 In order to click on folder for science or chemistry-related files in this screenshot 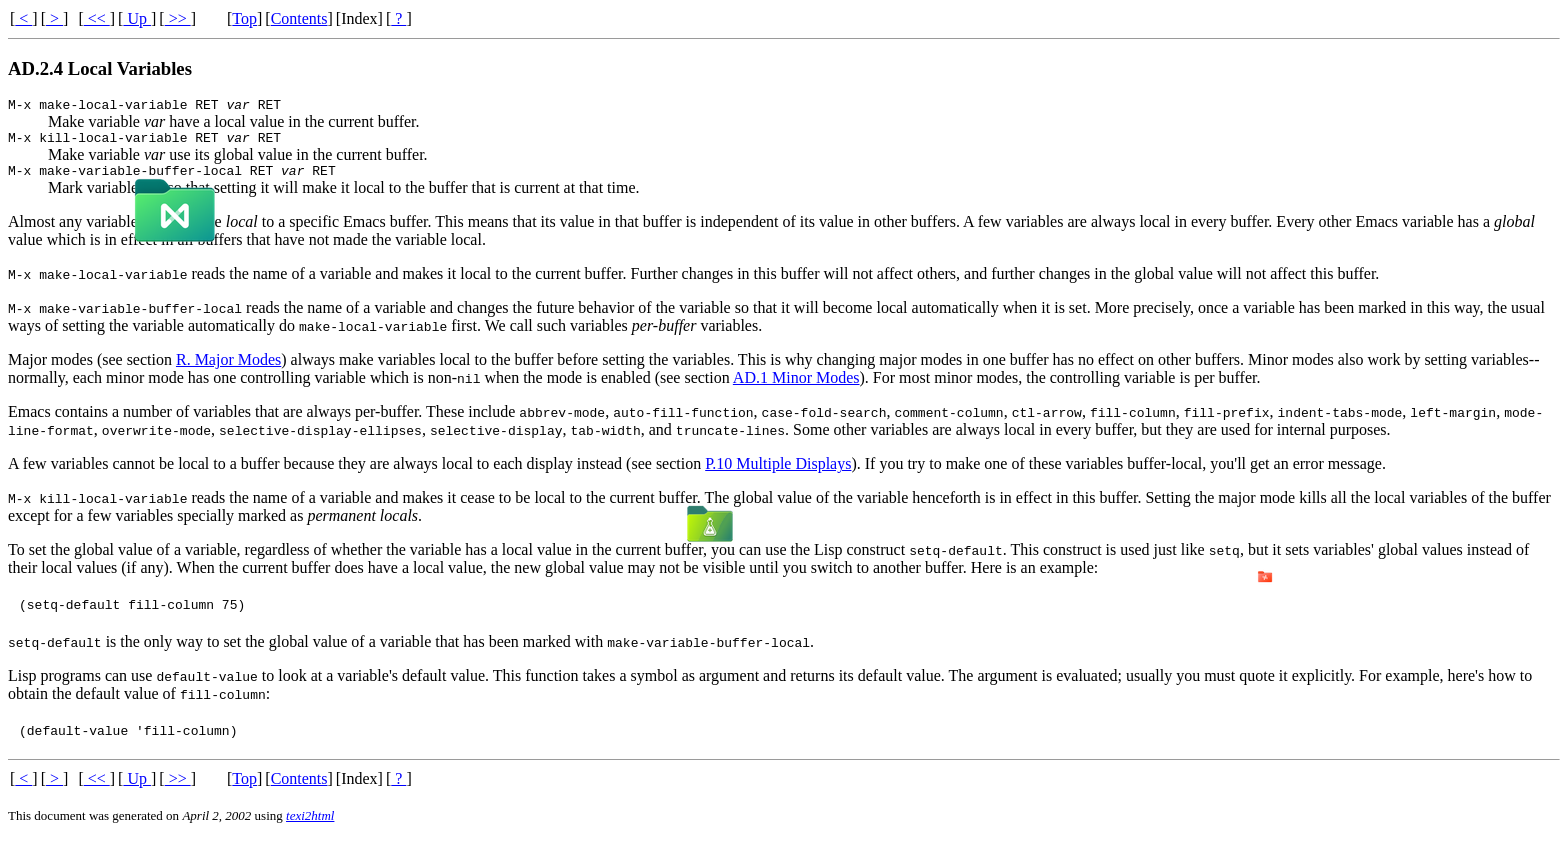, I will do `click(710, 525)`.